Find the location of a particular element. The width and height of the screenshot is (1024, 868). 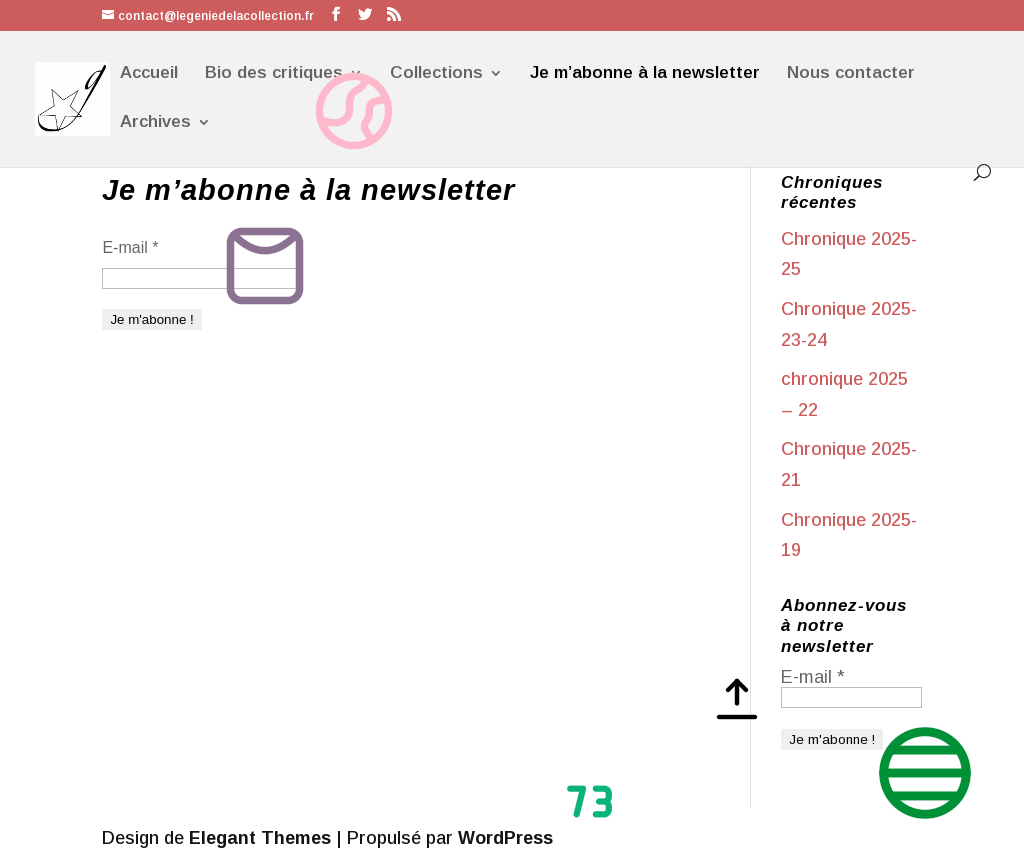

switch to global or worldwide view is located at coordinates (354, 111).